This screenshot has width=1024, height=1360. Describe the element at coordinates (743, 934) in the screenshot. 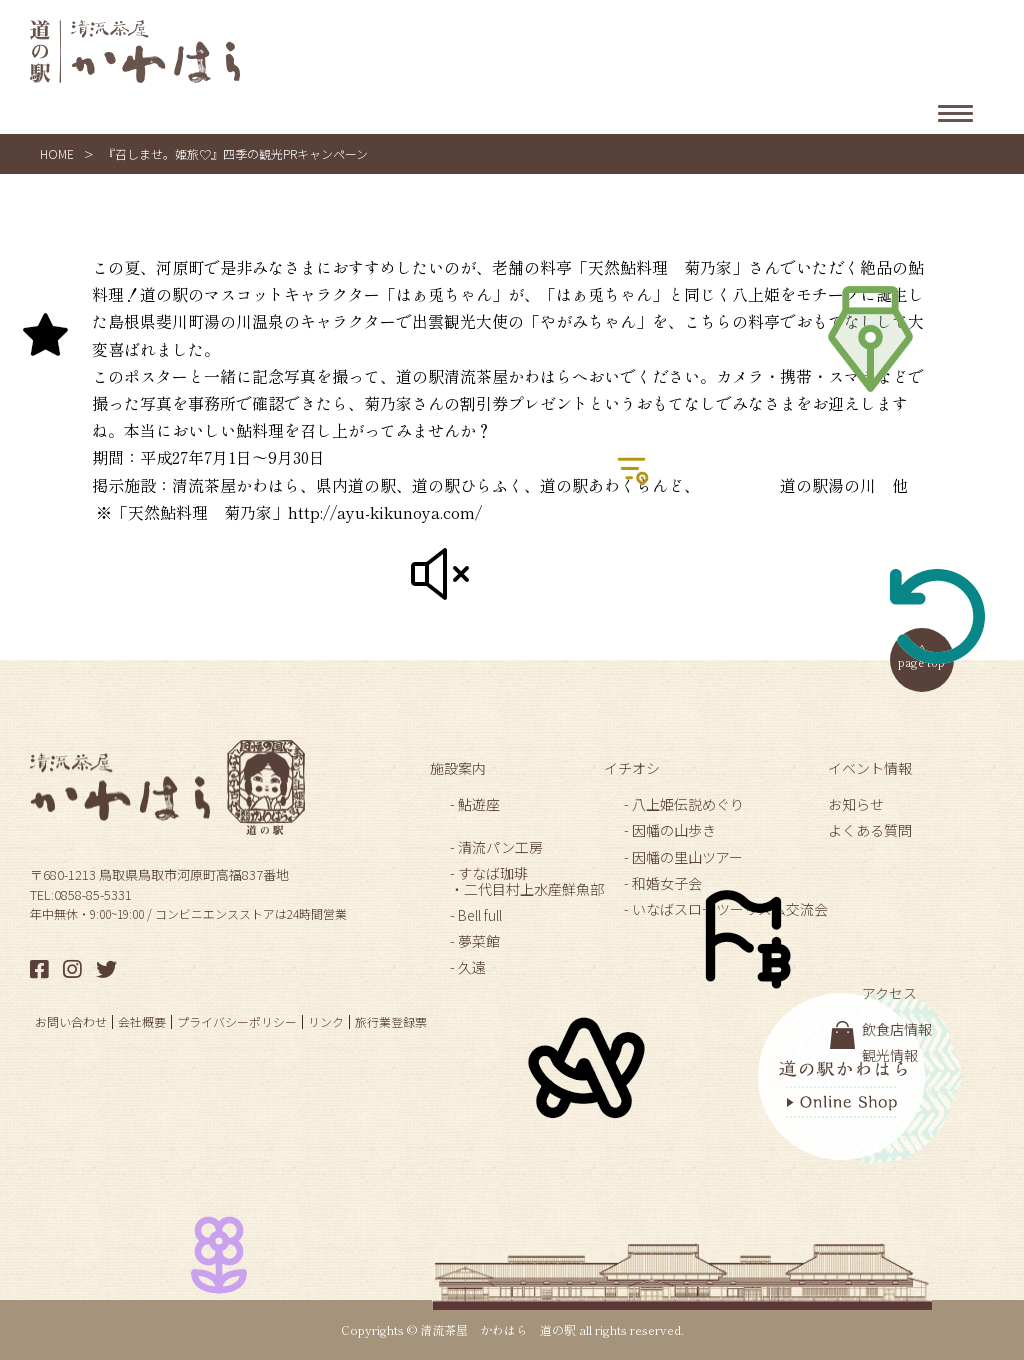

I see `flag or mark a bitcoin transaction` at that location.